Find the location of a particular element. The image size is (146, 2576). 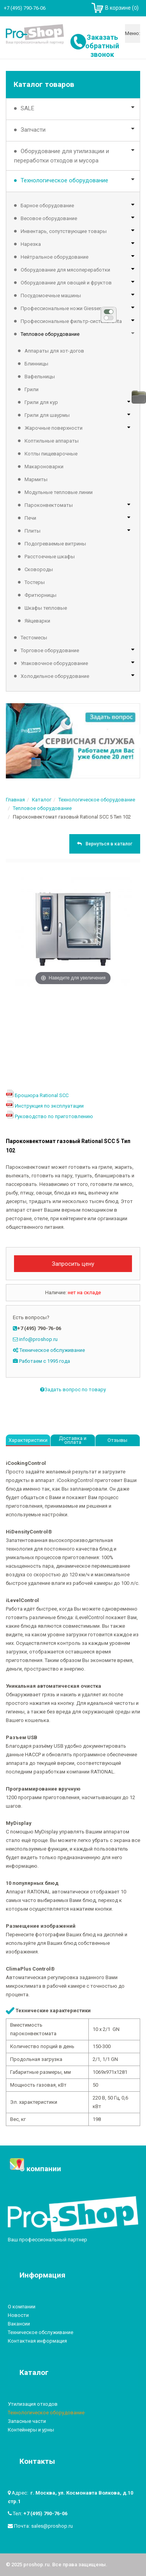

drop files here to add them to folder is located at coordinates (139, 397).